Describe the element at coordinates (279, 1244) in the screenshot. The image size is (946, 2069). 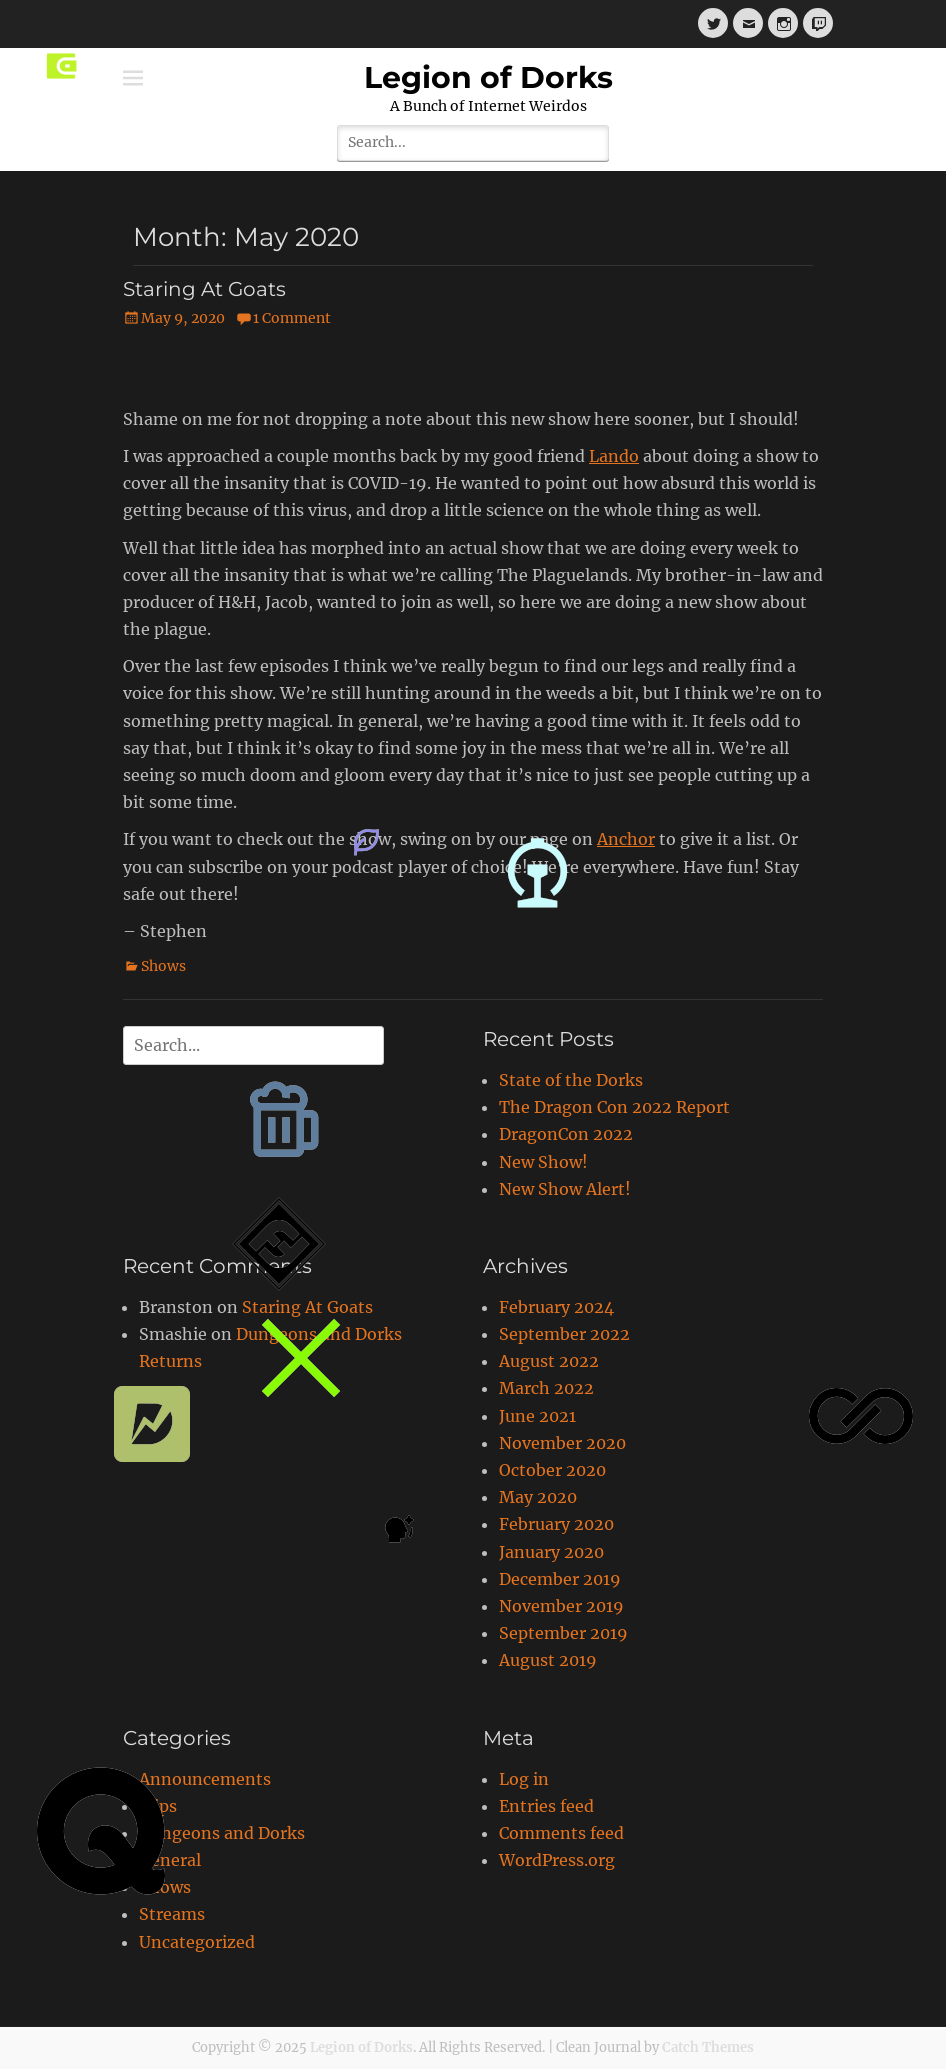
I see `fantasy flight games logo` at that location.